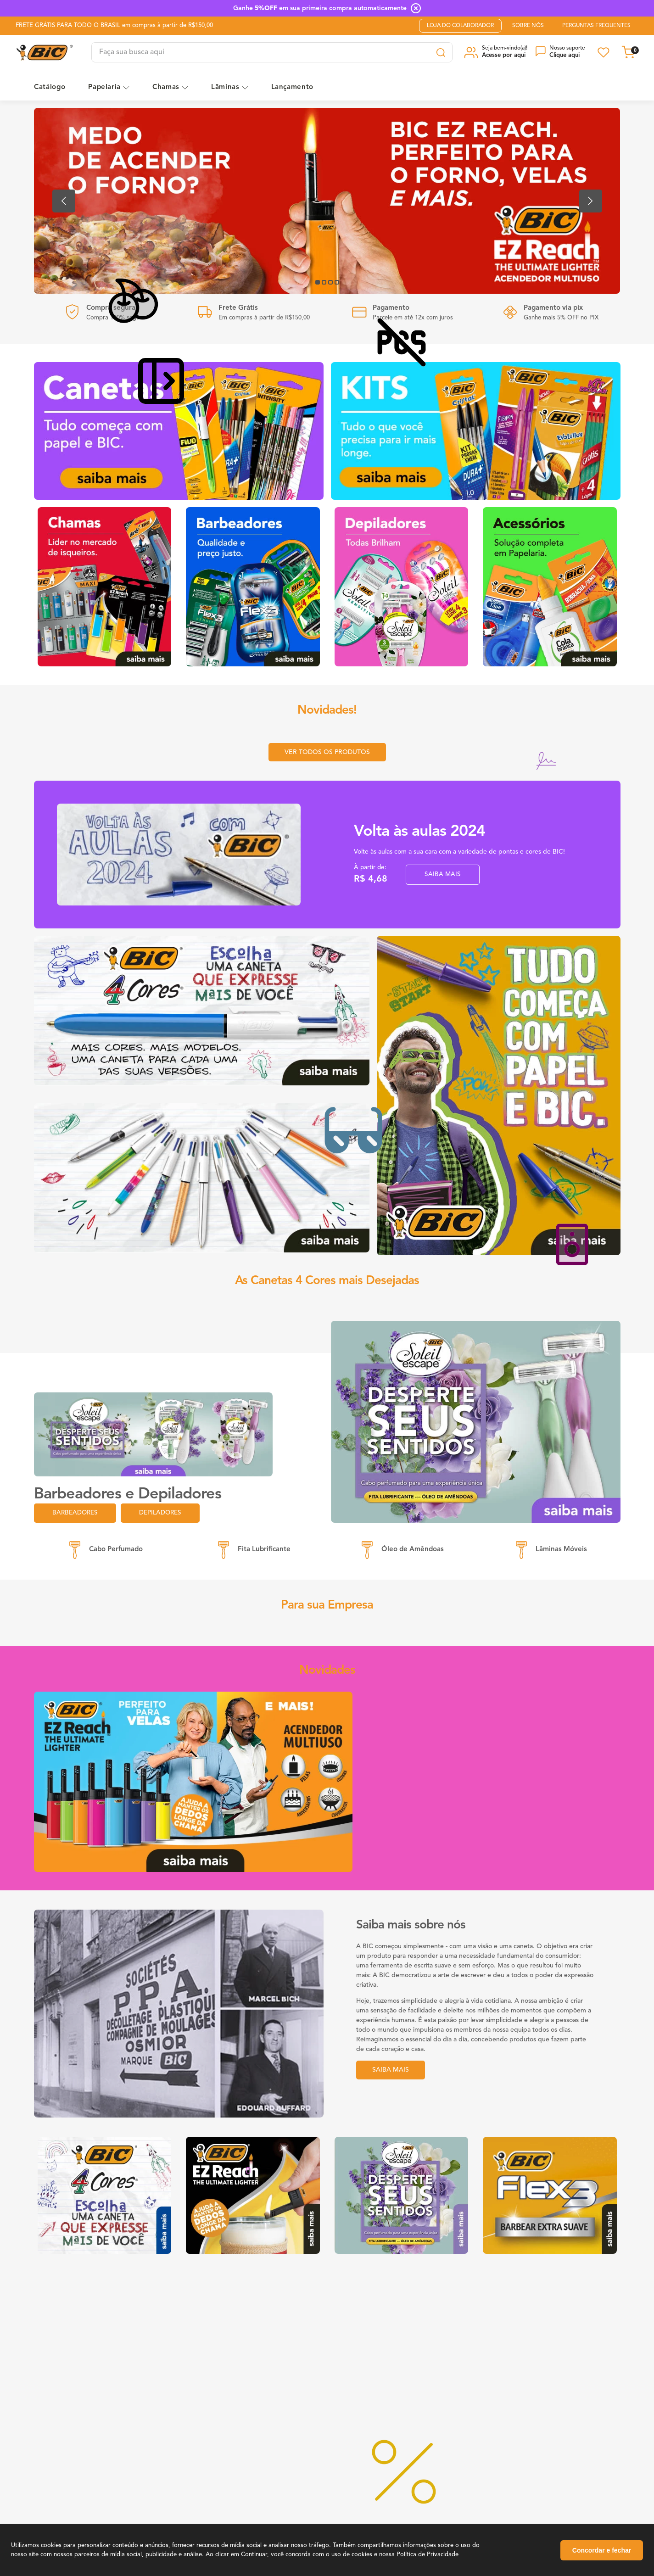 This screenshot has width=654, height=2576. What do you see at coordinates (404, 2472) in the screenshot?
I see `view discount or promotional pricing` at bounding box center [404, 2472].